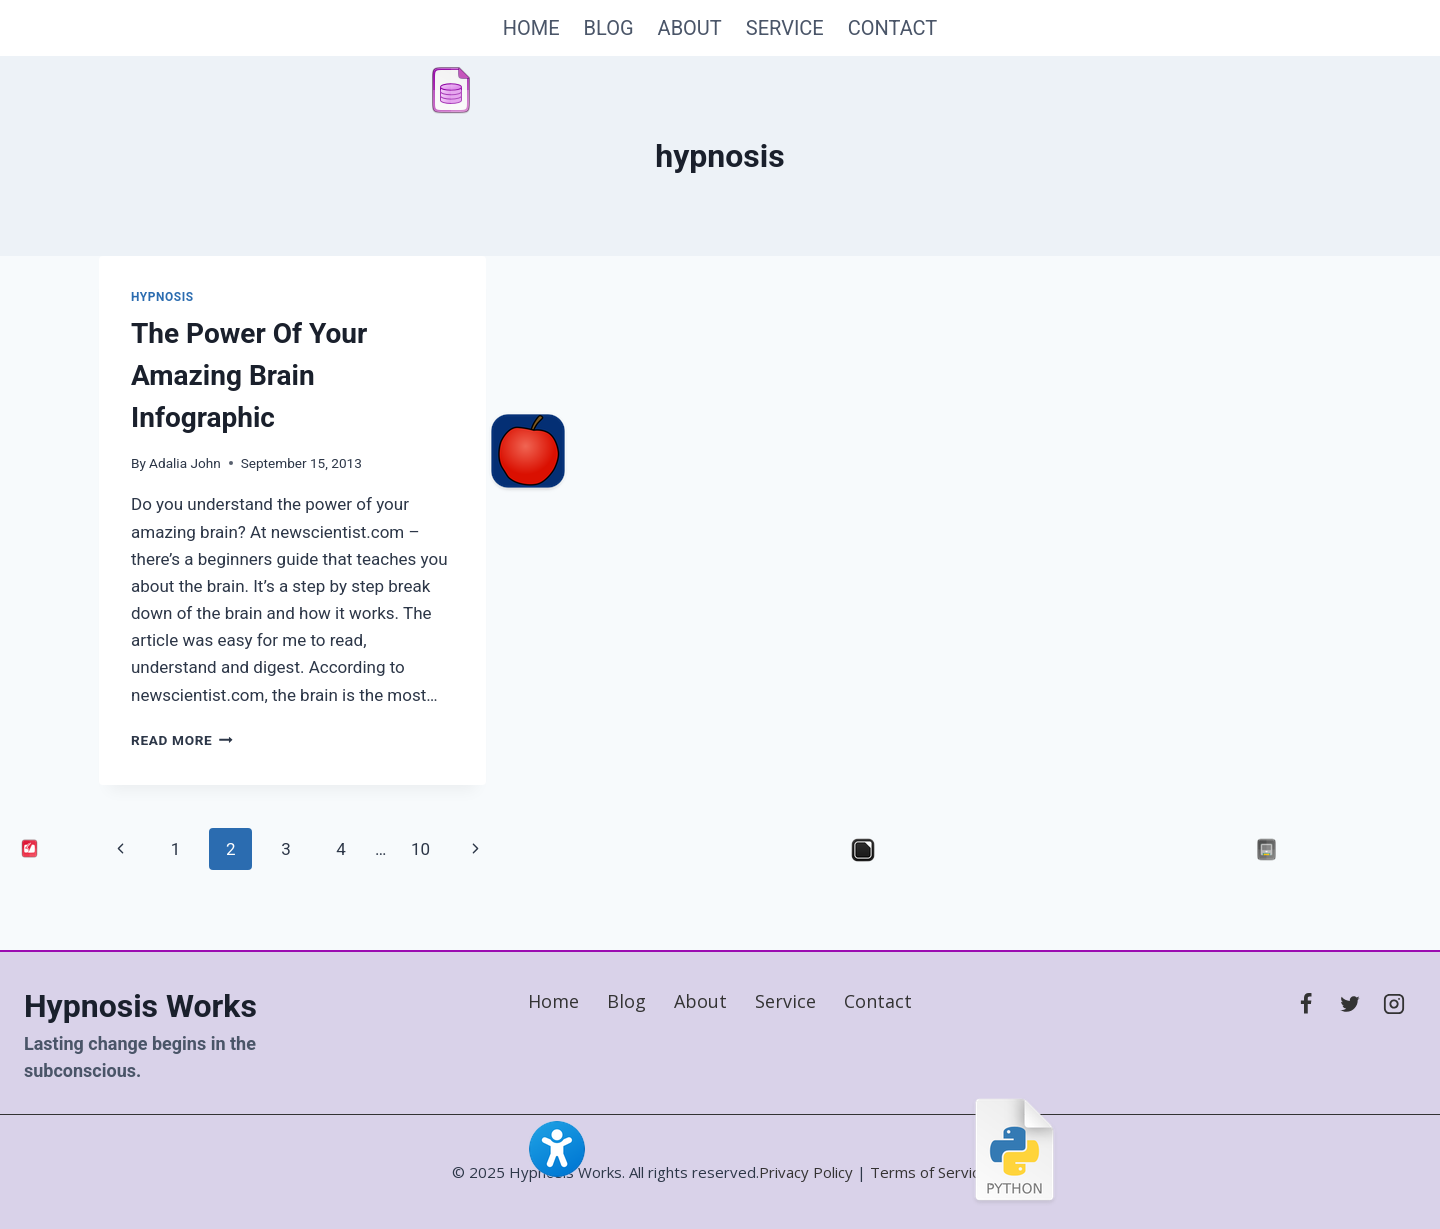  Describe the element at coordinates (1266, 849) in the screenshot. I see `gameboy rom file type indicator` at that location.